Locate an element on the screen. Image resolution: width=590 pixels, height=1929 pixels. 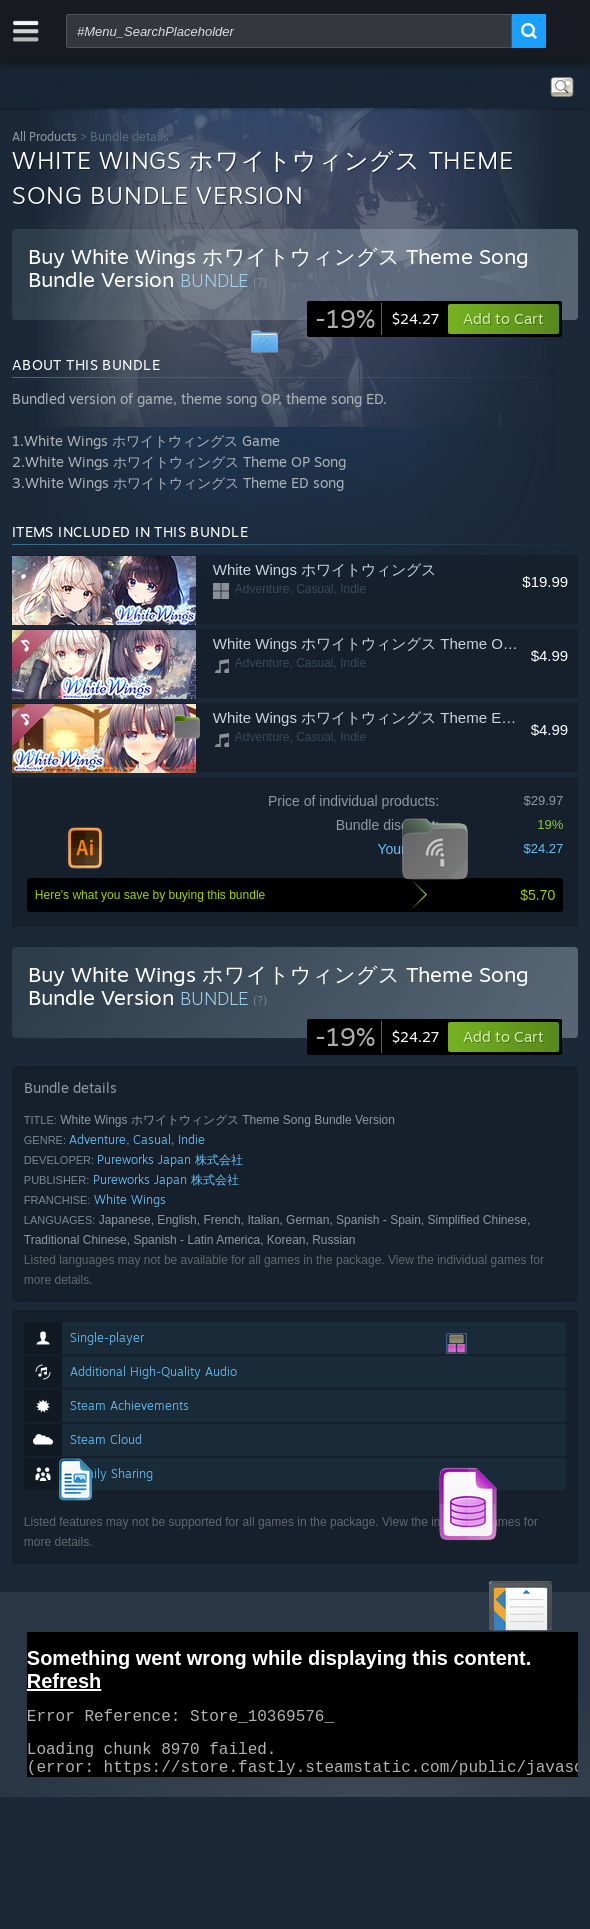
open an Adobe Illustrator file is located at coordinates (85, 848).